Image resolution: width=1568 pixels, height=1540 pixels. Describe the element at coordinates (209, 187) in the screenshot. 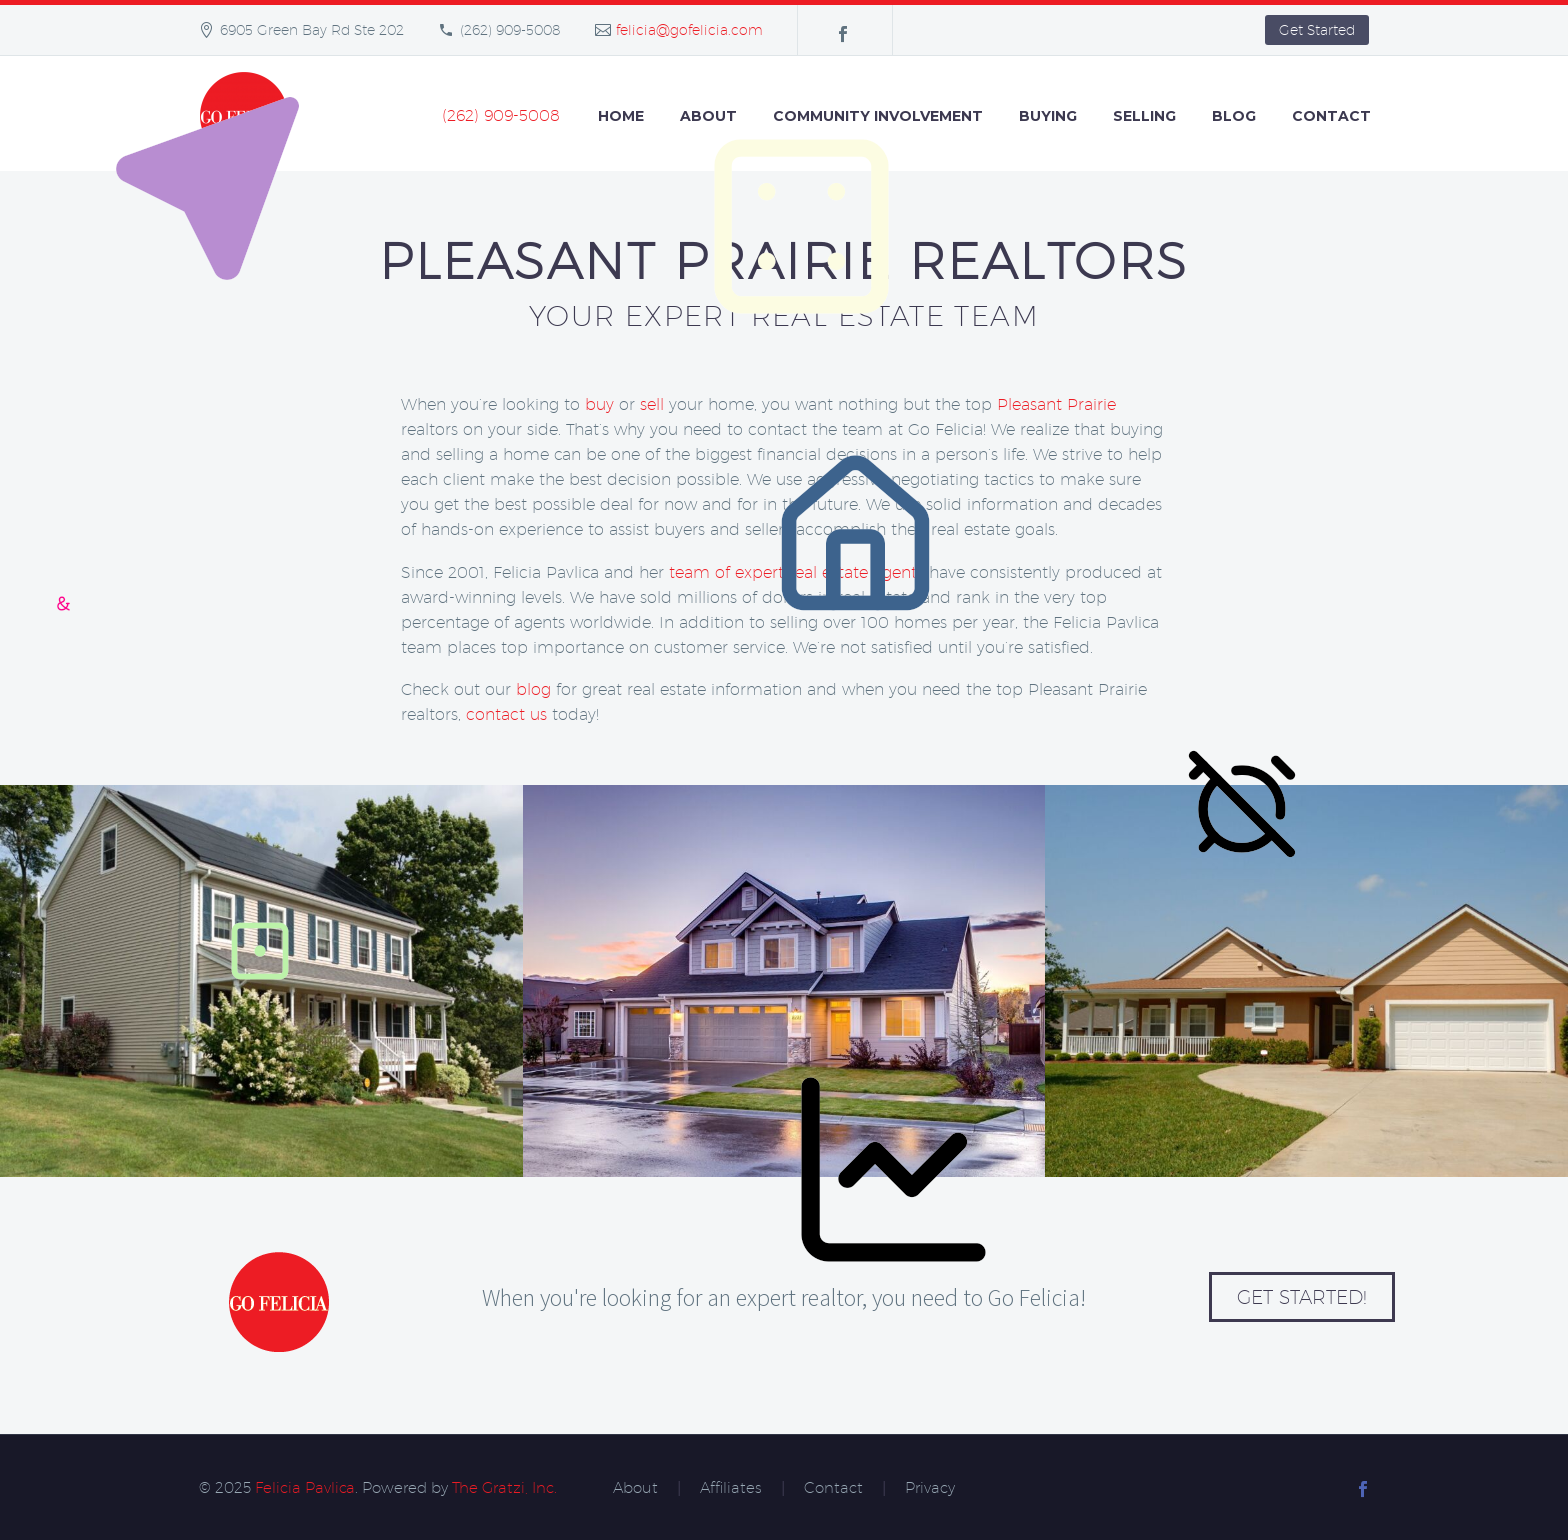

I see `send current location` at that location.